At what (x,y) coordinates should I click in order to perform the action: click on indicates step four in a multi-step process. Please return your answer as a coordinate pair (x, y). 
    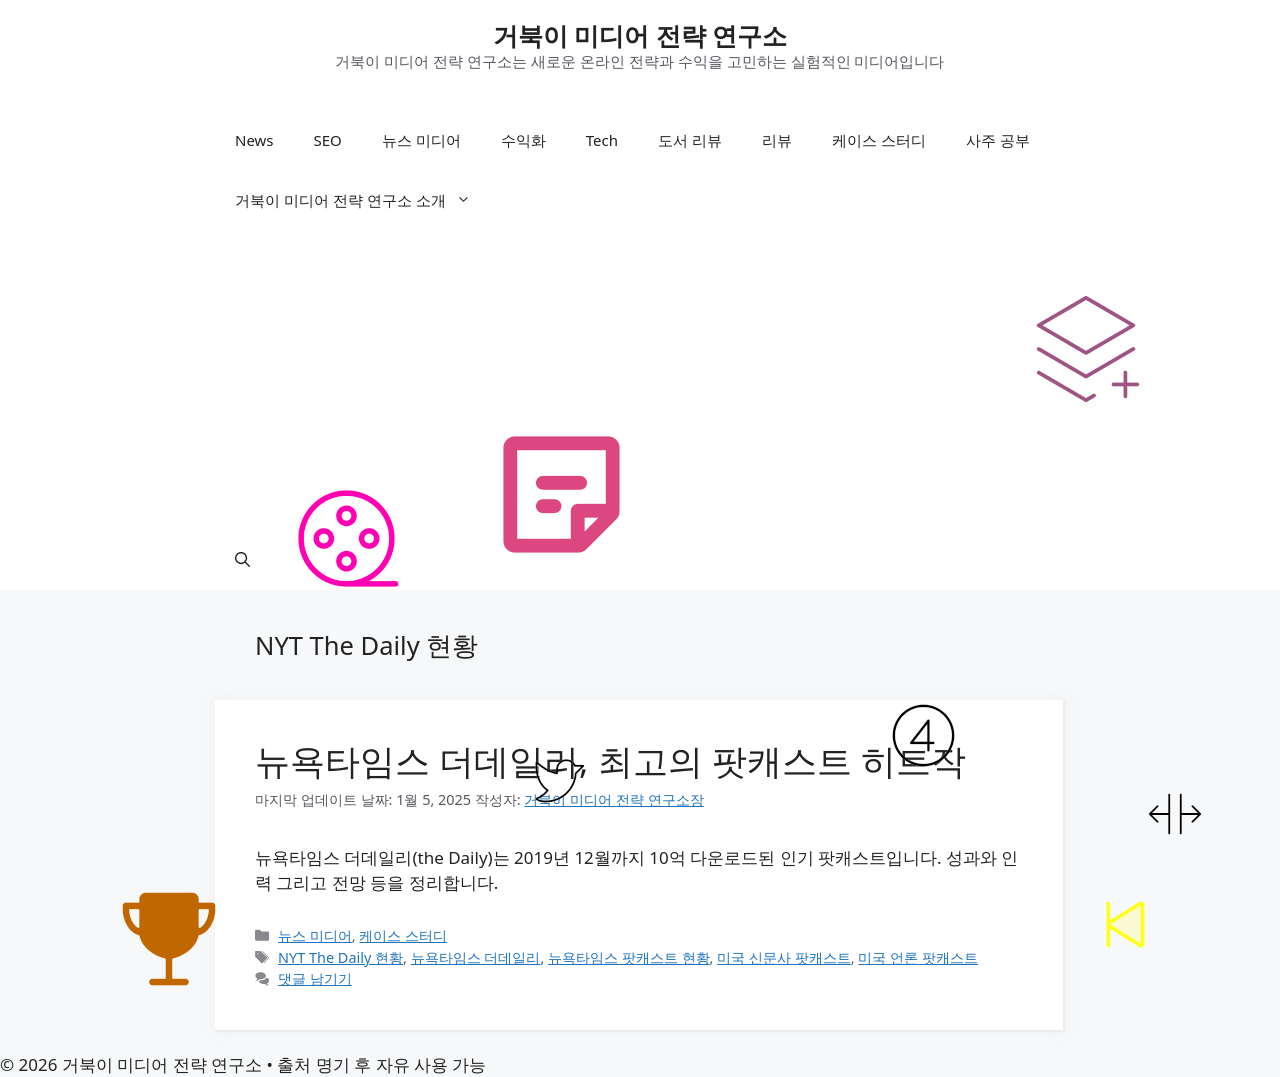
    Looking at the image, I should click on (923, 735).